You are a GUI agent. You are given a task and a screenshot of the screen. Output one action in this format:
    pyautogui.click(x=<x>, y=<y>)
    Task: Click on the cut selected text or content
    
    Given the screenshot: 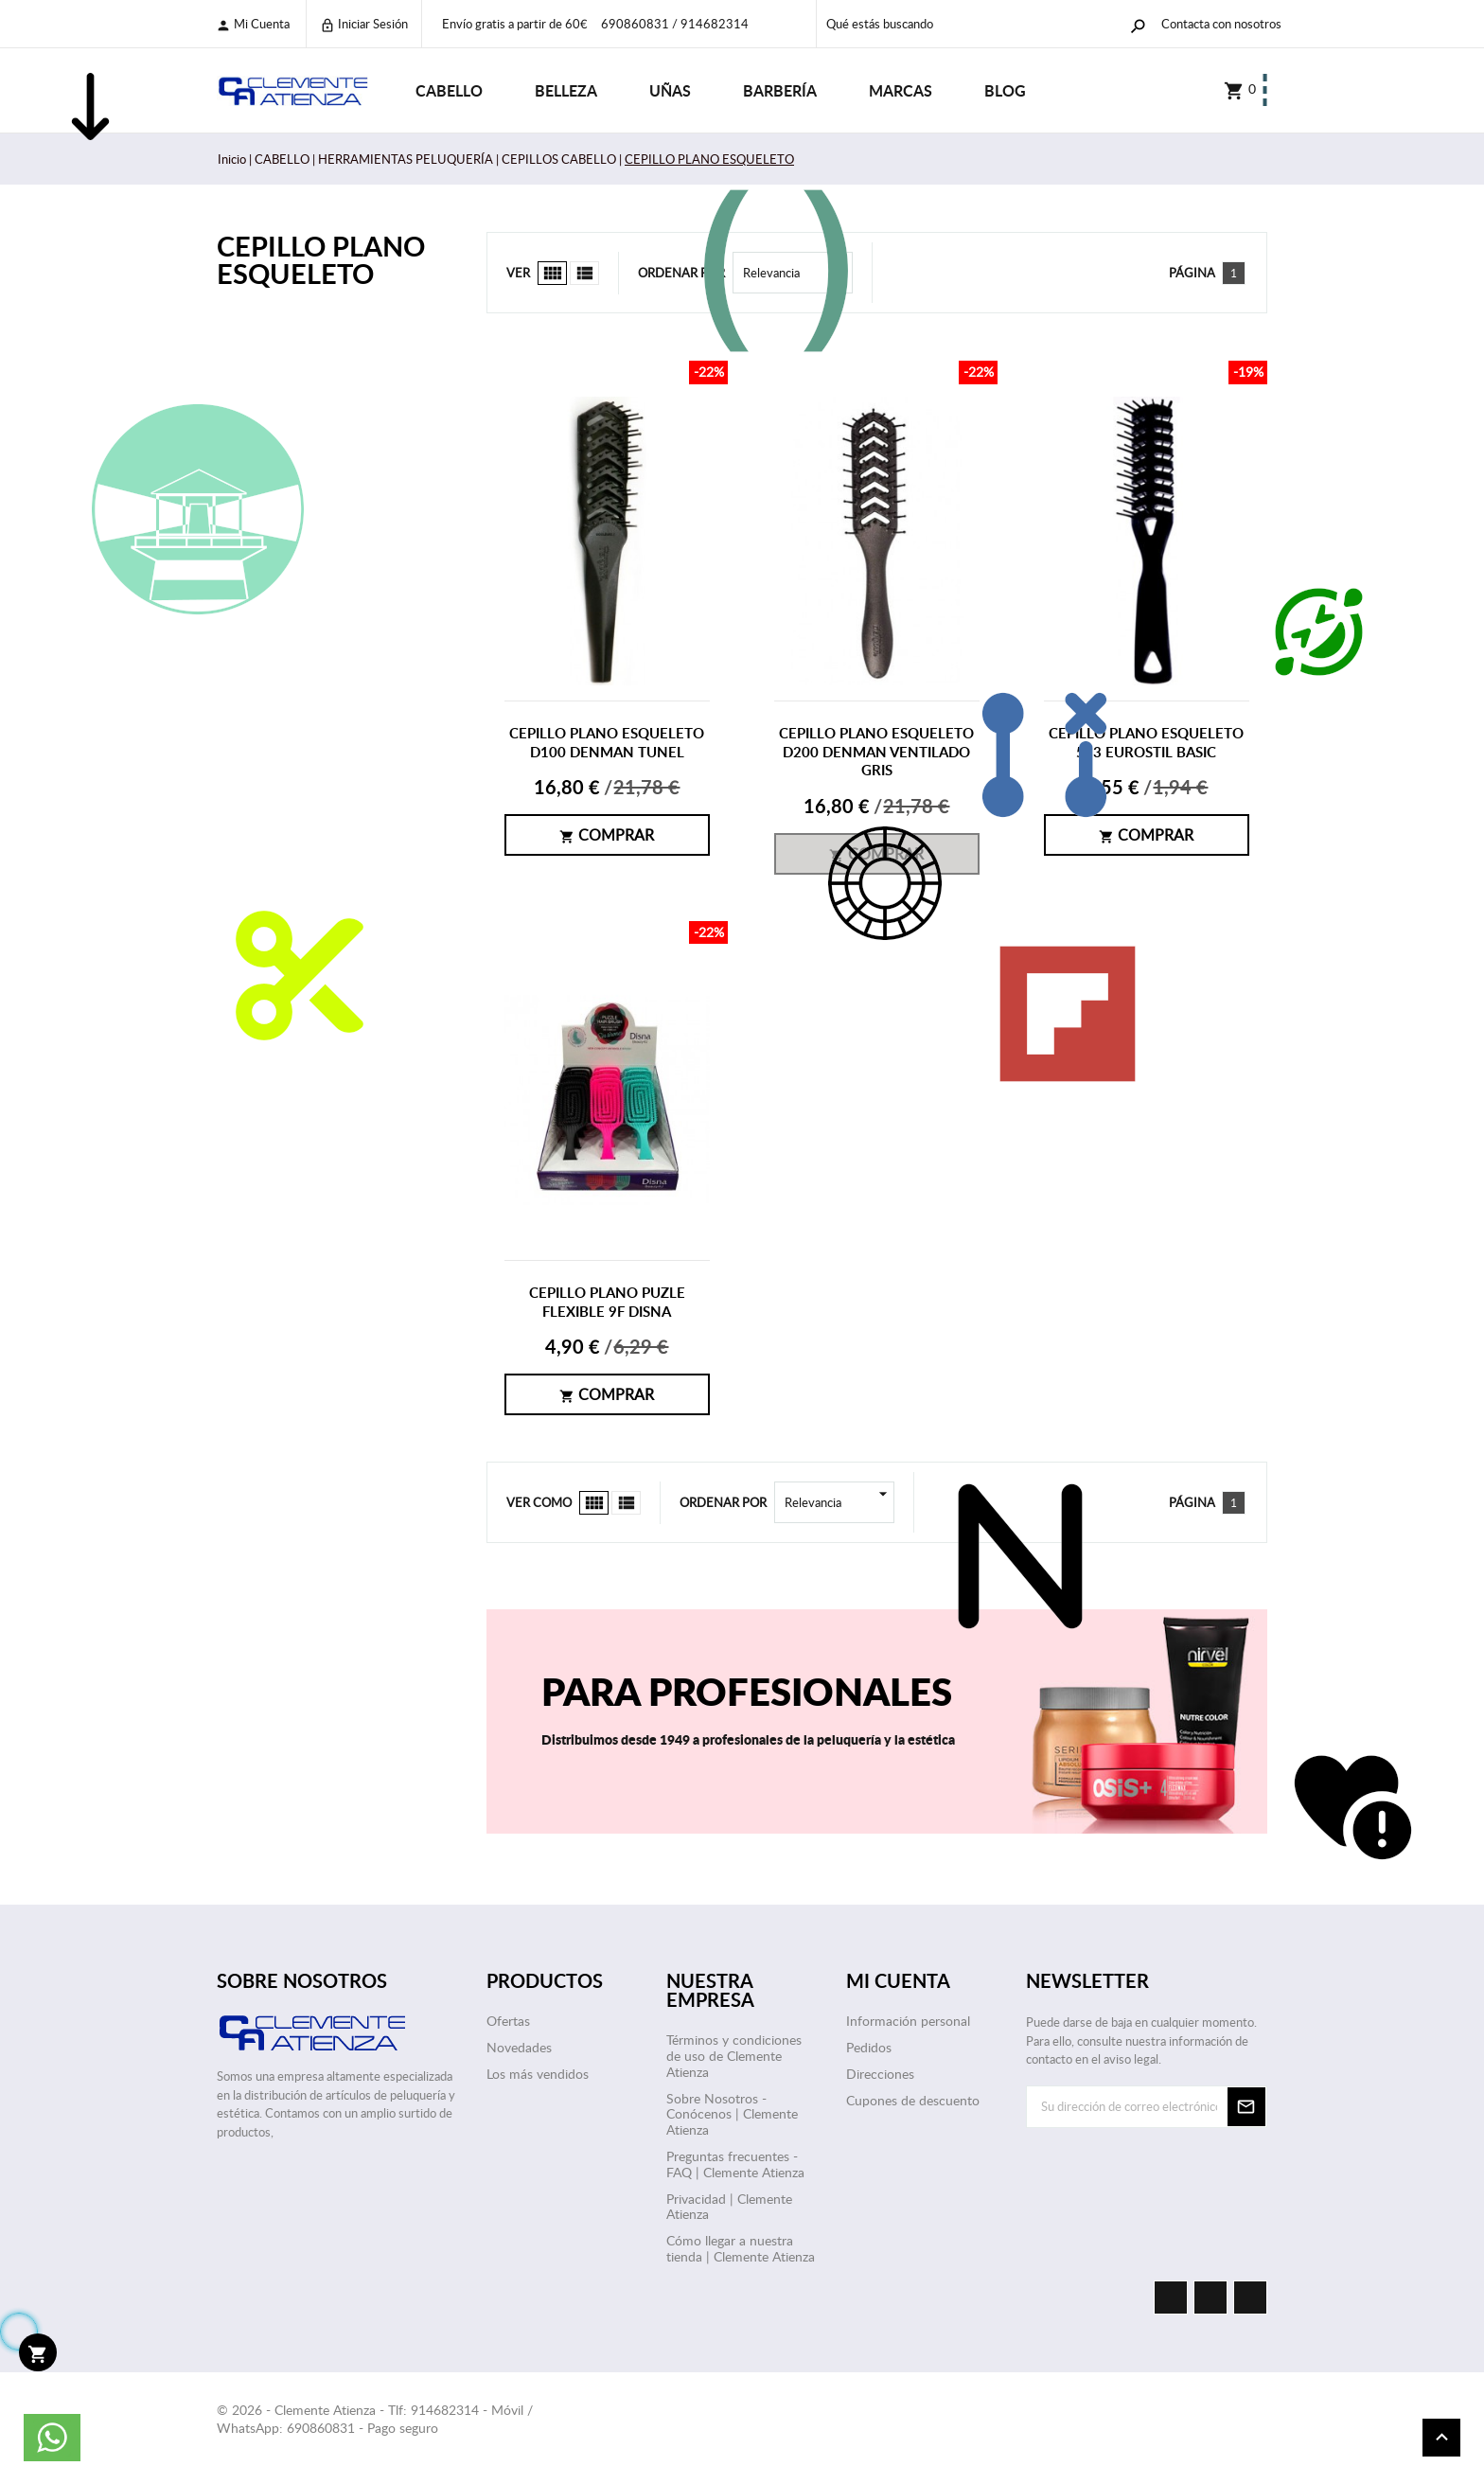 What is the action you would take?
    pyautogui.click(x=300, y=975)
    